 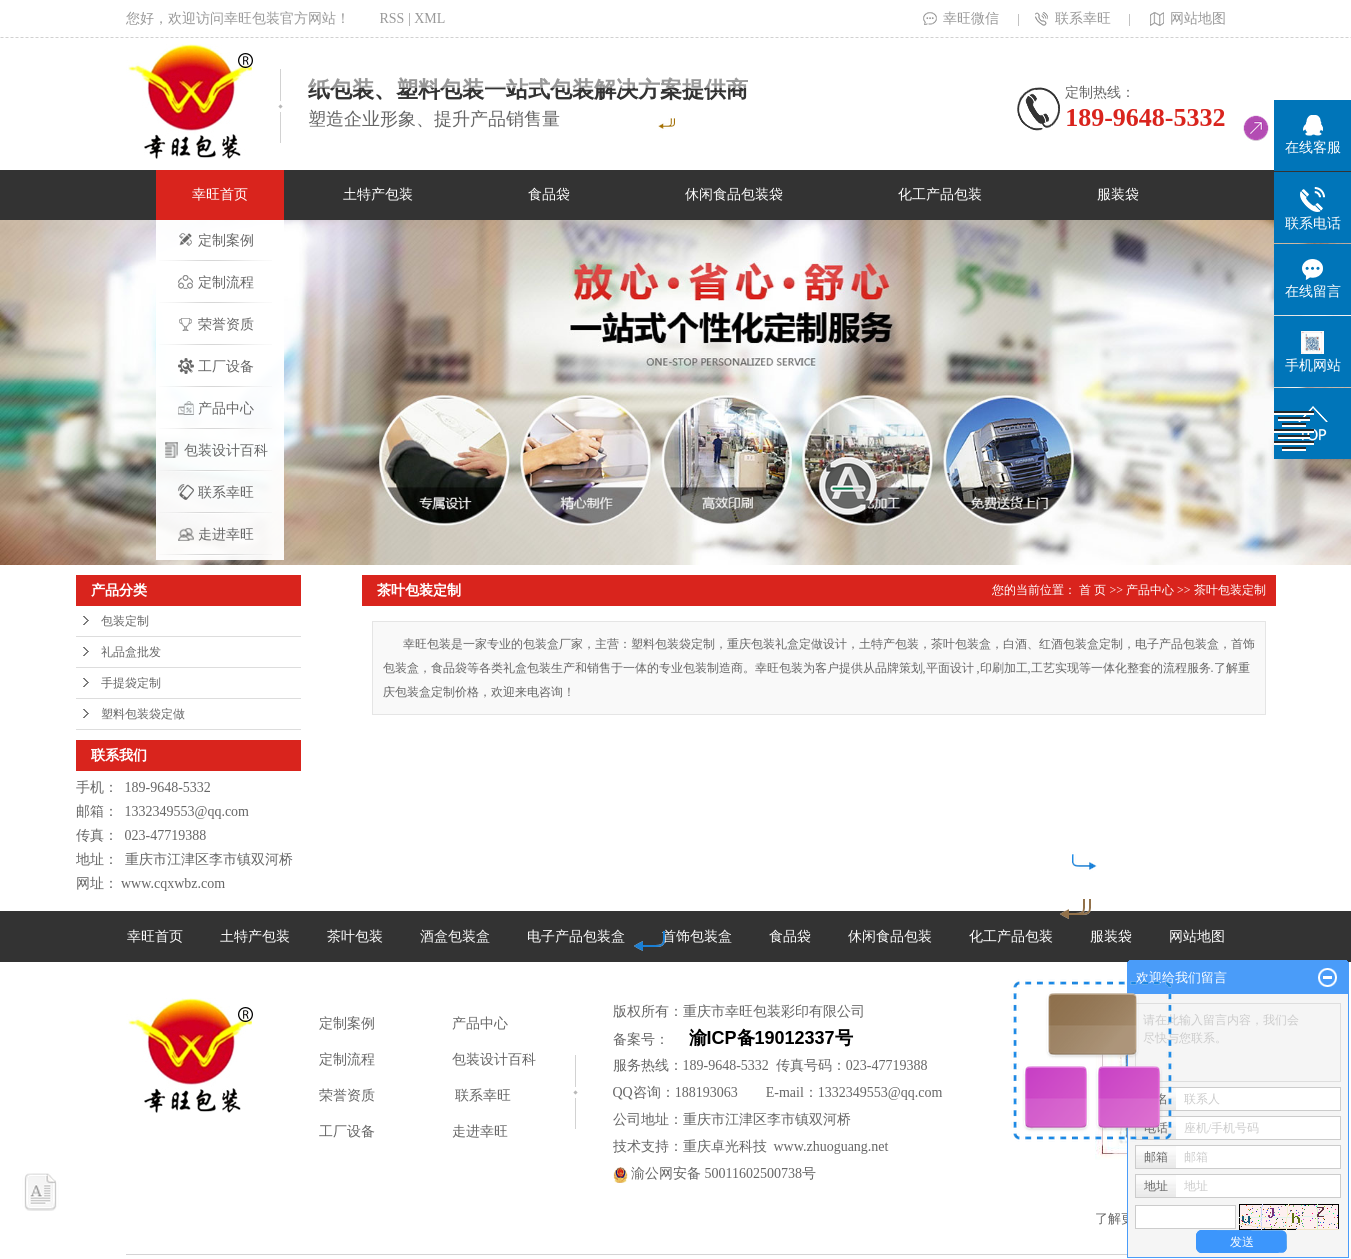 What do you see at coordinates (1092, 1060) in the screenshot?
I see `select all items in the current view` at bounding box center [1092, 1060].